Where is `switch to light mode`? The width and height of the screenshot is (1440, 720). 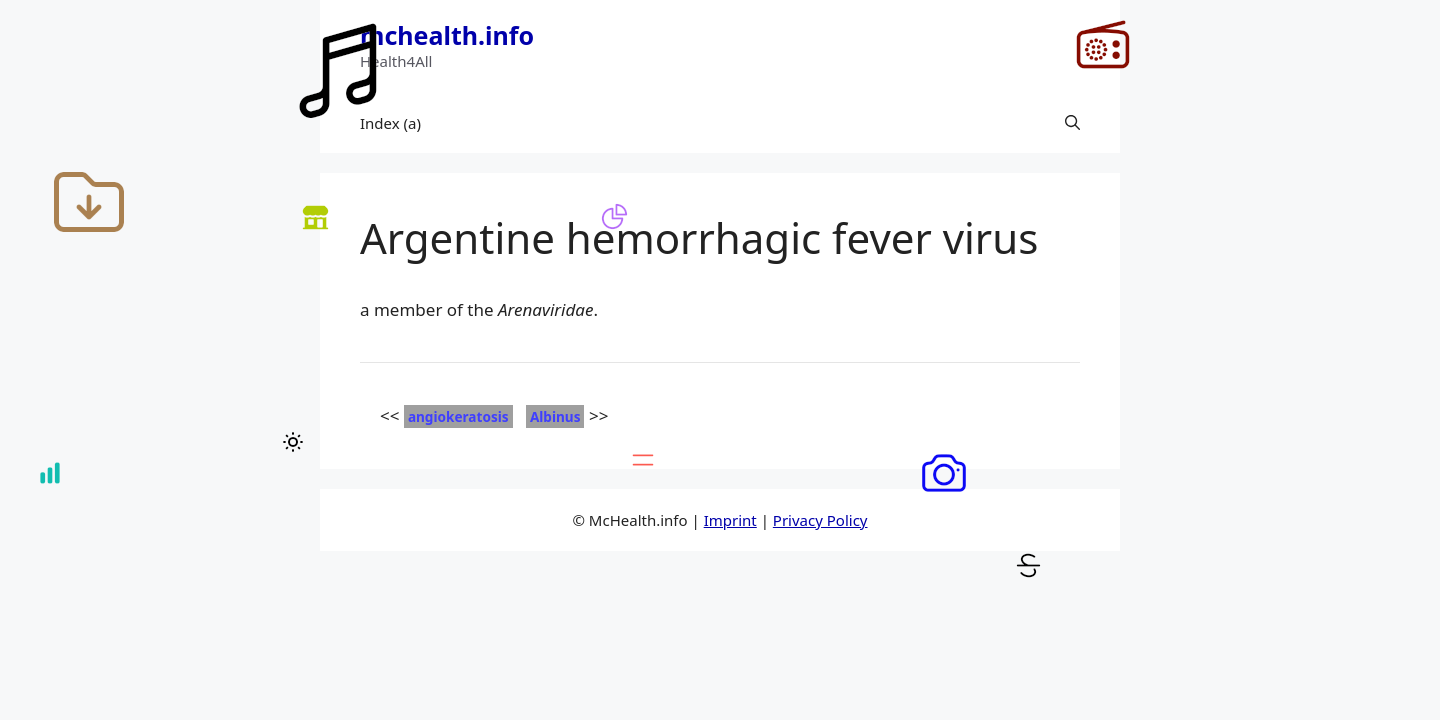 switch to light mode is located at coordinates (293, 442).